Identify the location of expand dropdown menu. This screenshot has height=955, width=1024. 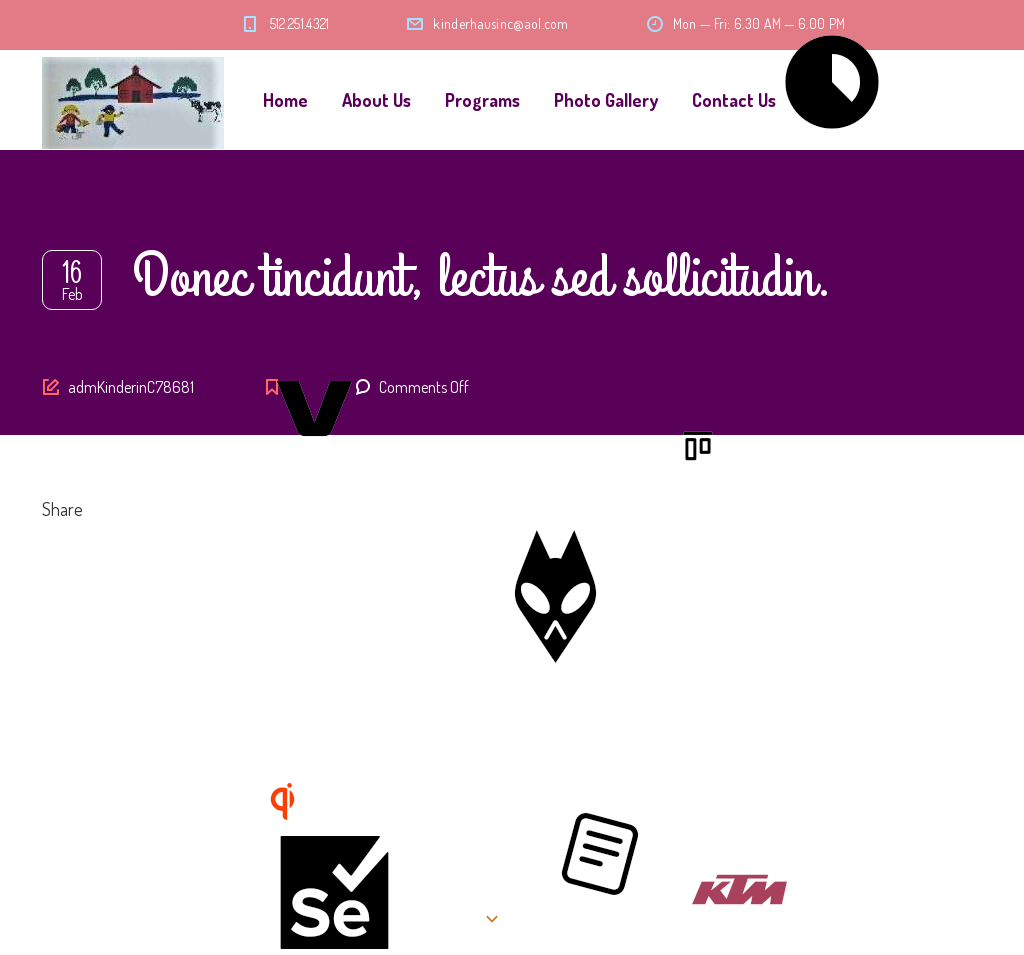
(492, 919).